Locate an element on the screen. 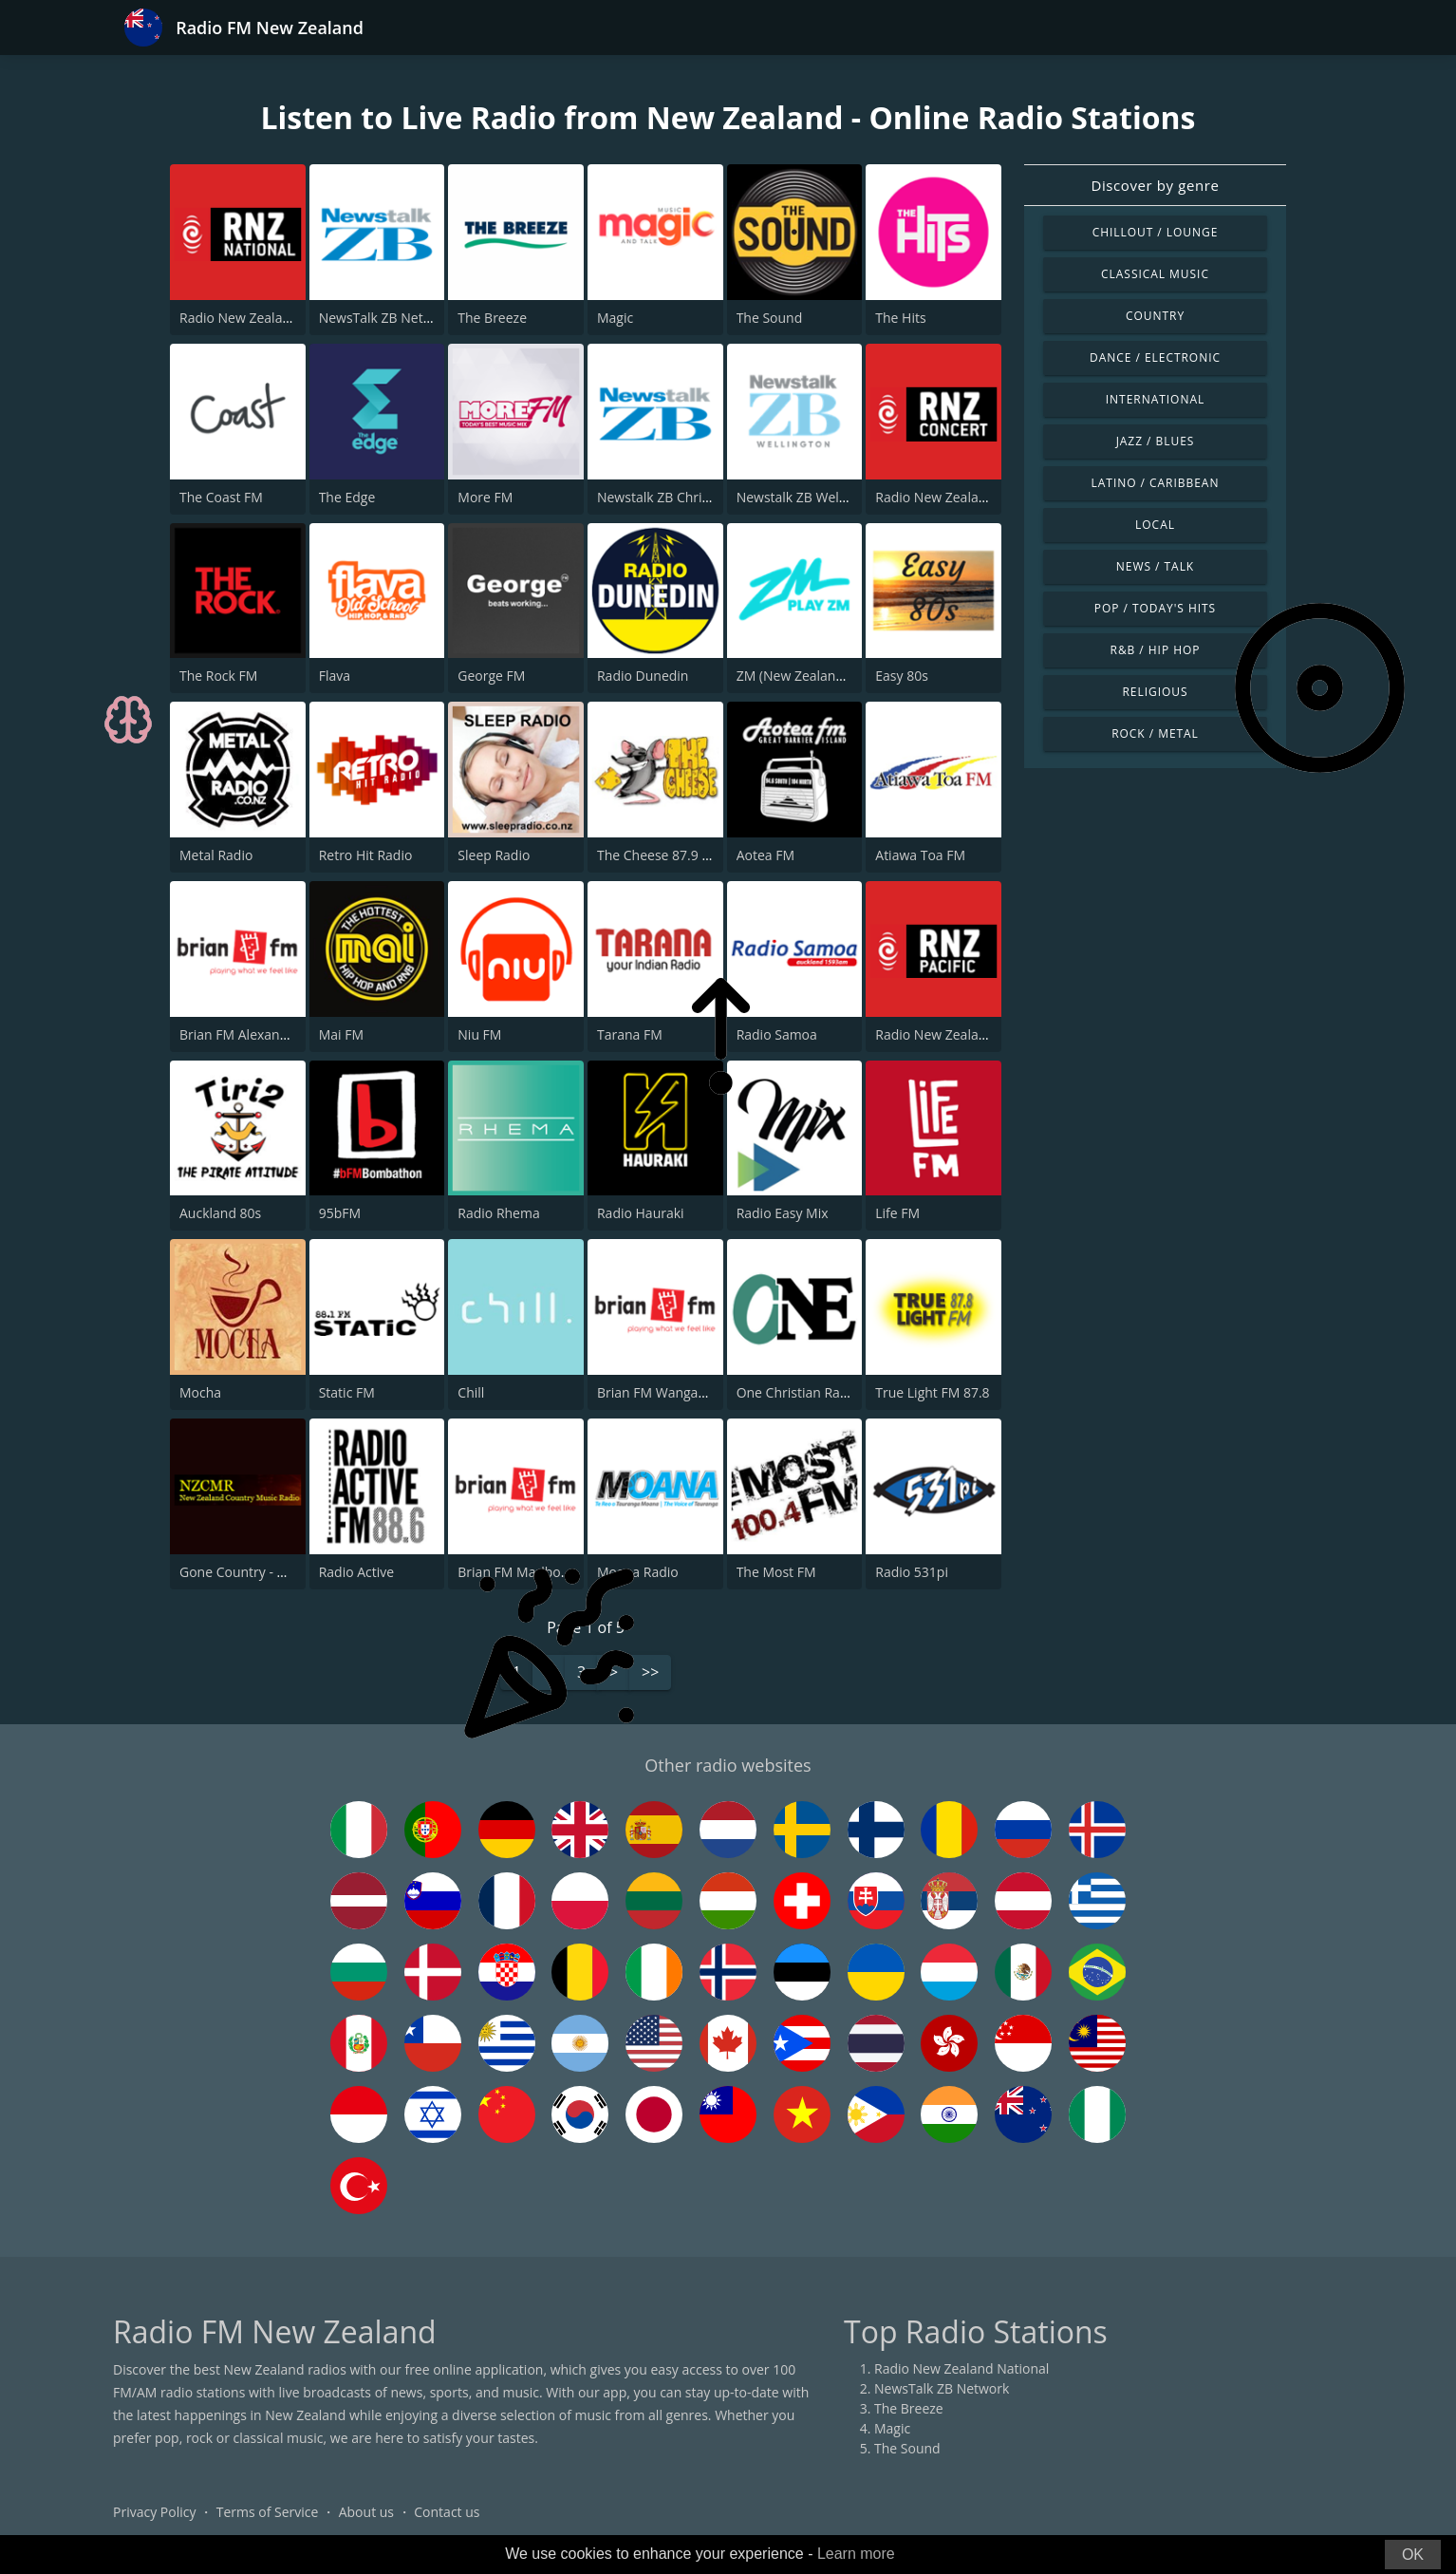 The image size is (1456, 2574). celebrate a completed milestone or achievement is located at coordinates (549, 1653).